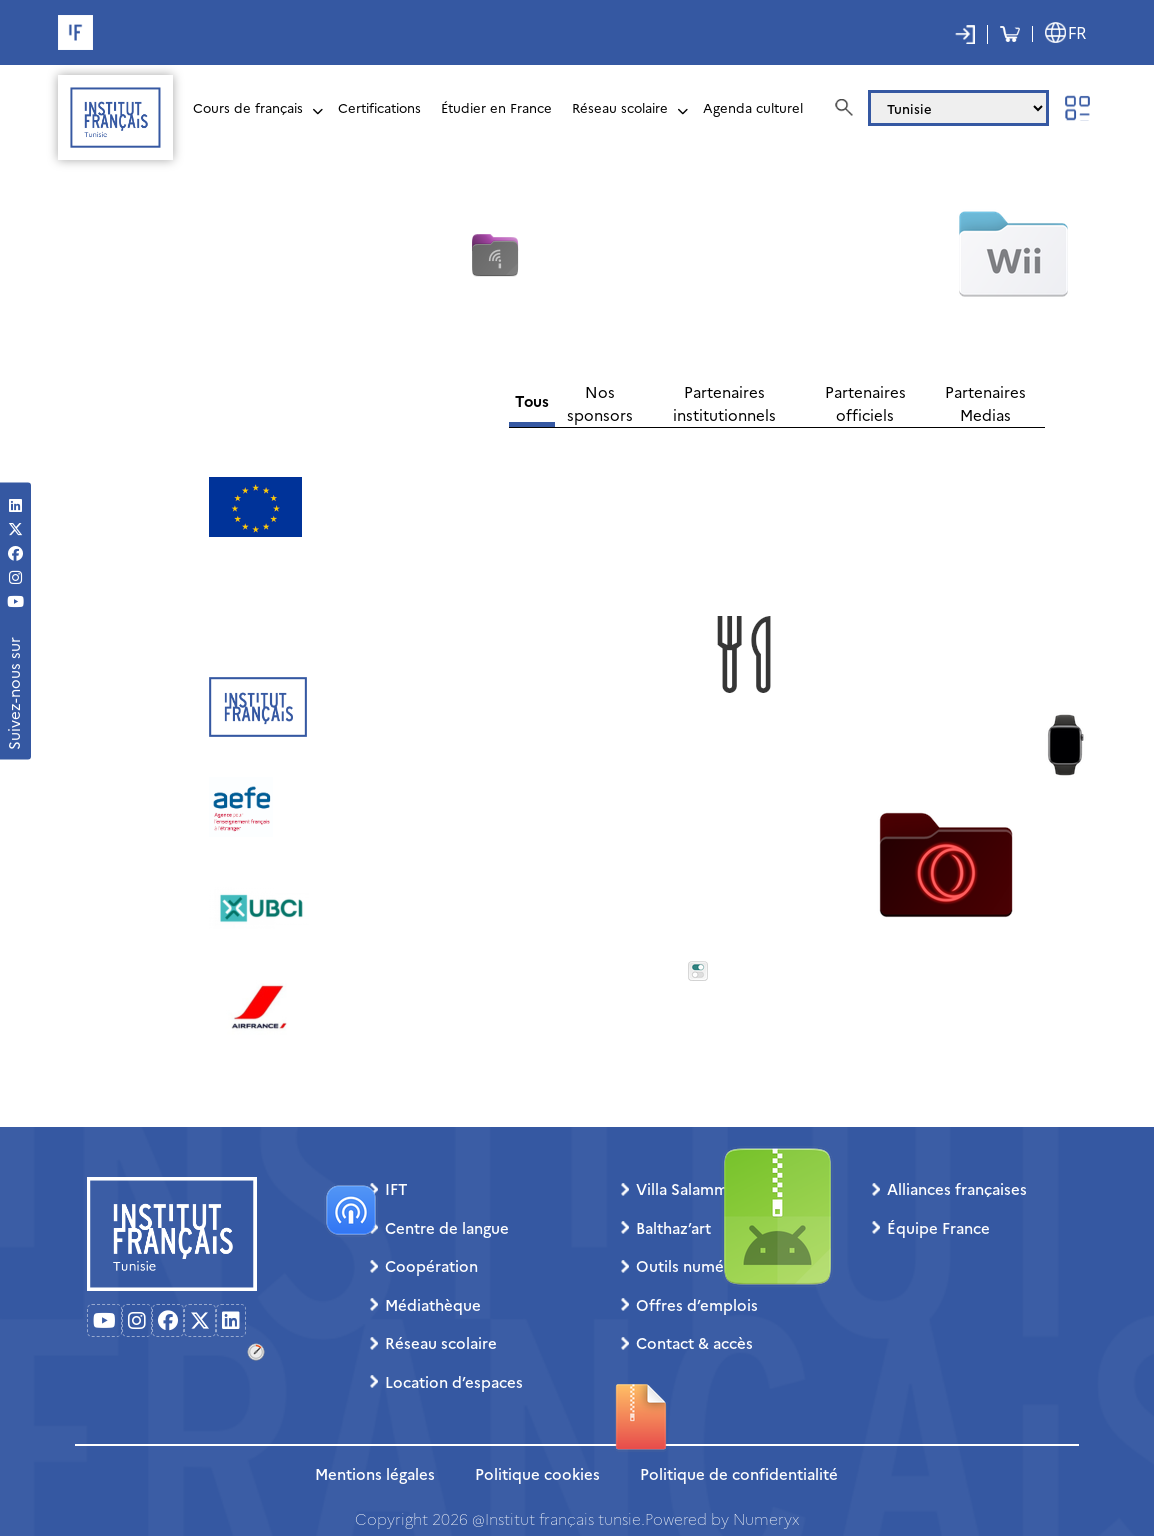  Describe the element at coordinates (351, 1211) in the screenshot. I see `enable personal hotspot sharing` at that location.